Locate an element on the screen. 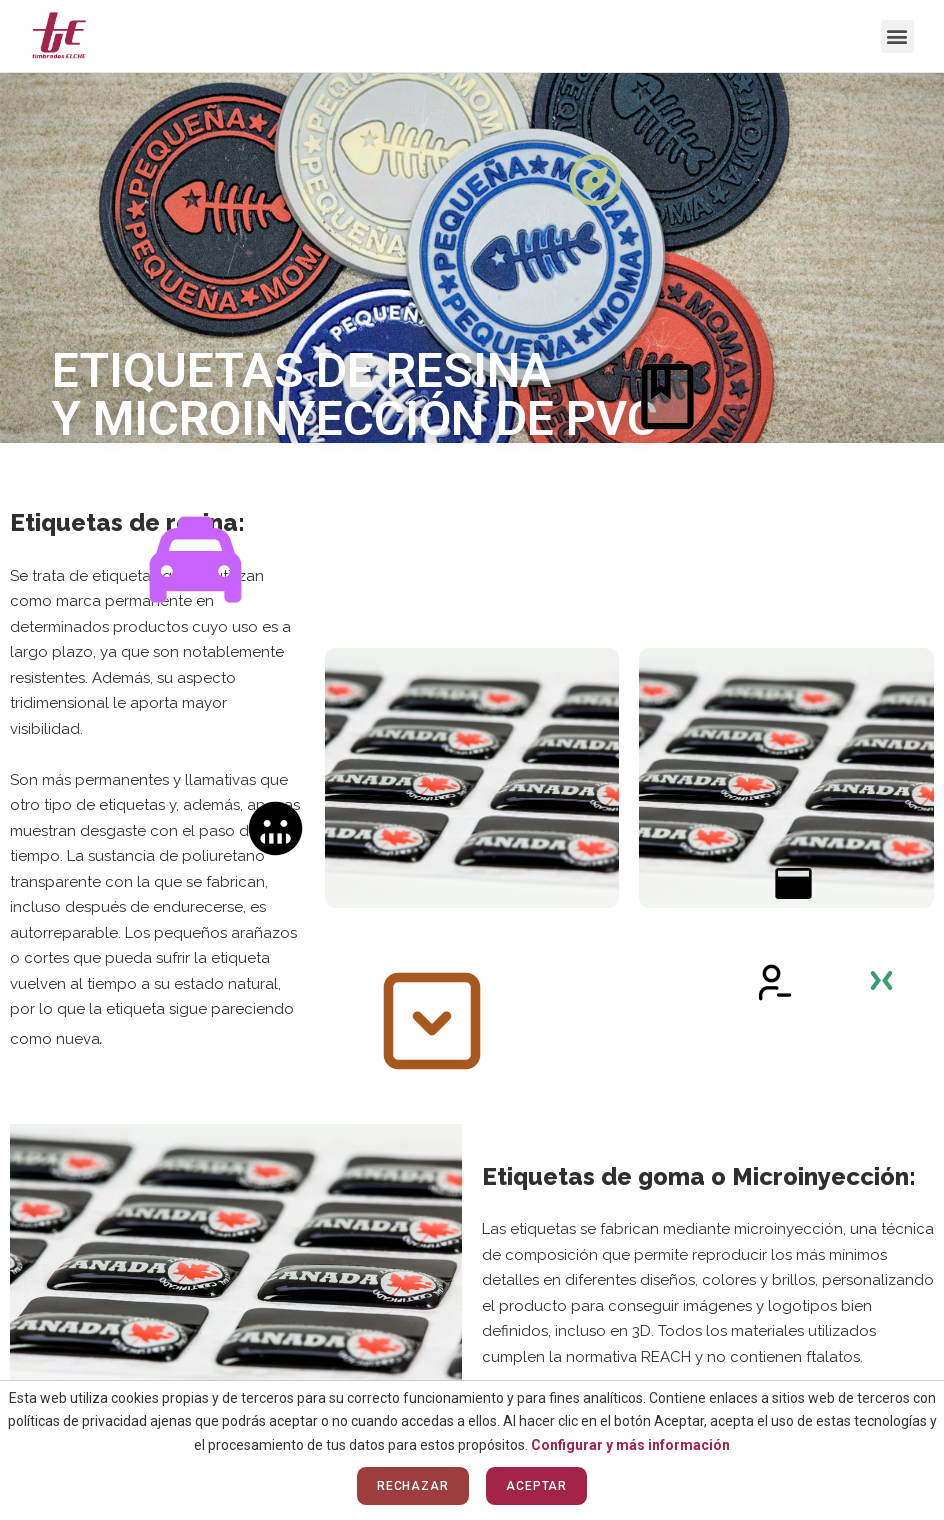 This screenshot has width=944, height=1520. access navigation or directions is located at coordinates (595, 180).